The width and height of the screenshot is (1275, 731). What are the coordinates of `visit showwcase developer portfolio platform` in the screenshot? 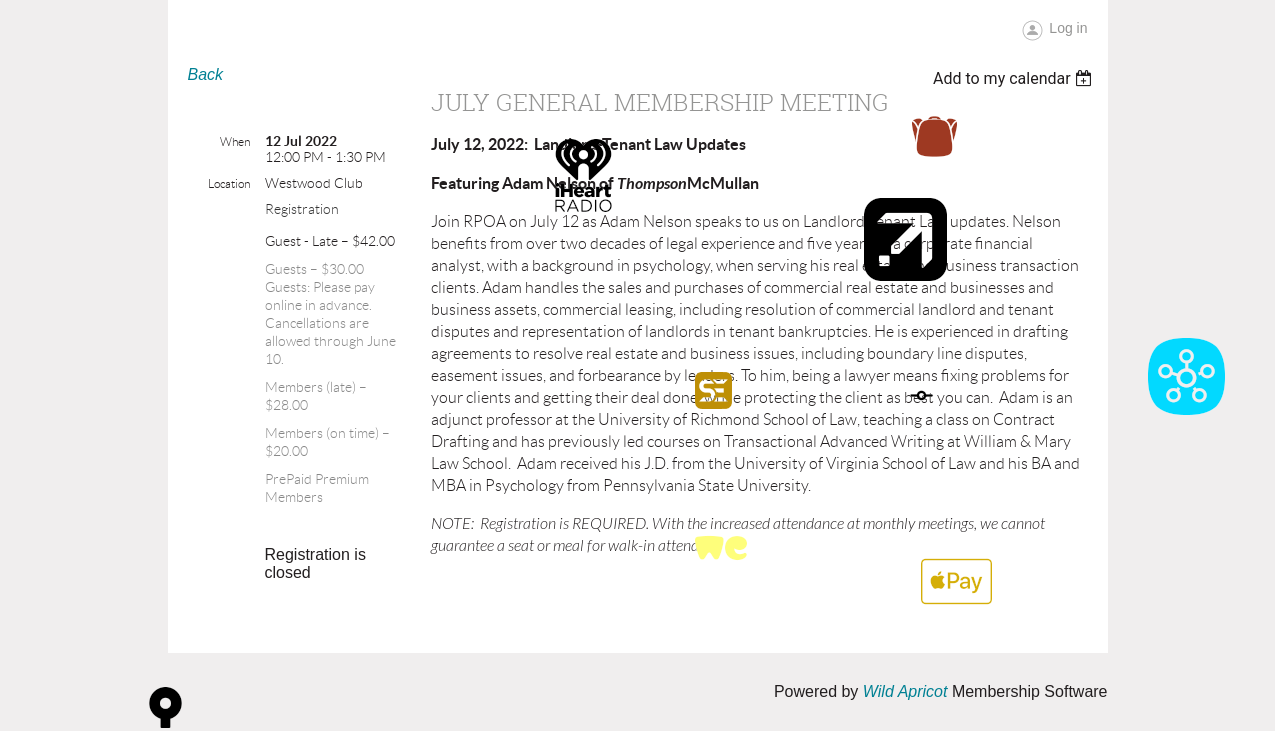 It's located at (934, 136).